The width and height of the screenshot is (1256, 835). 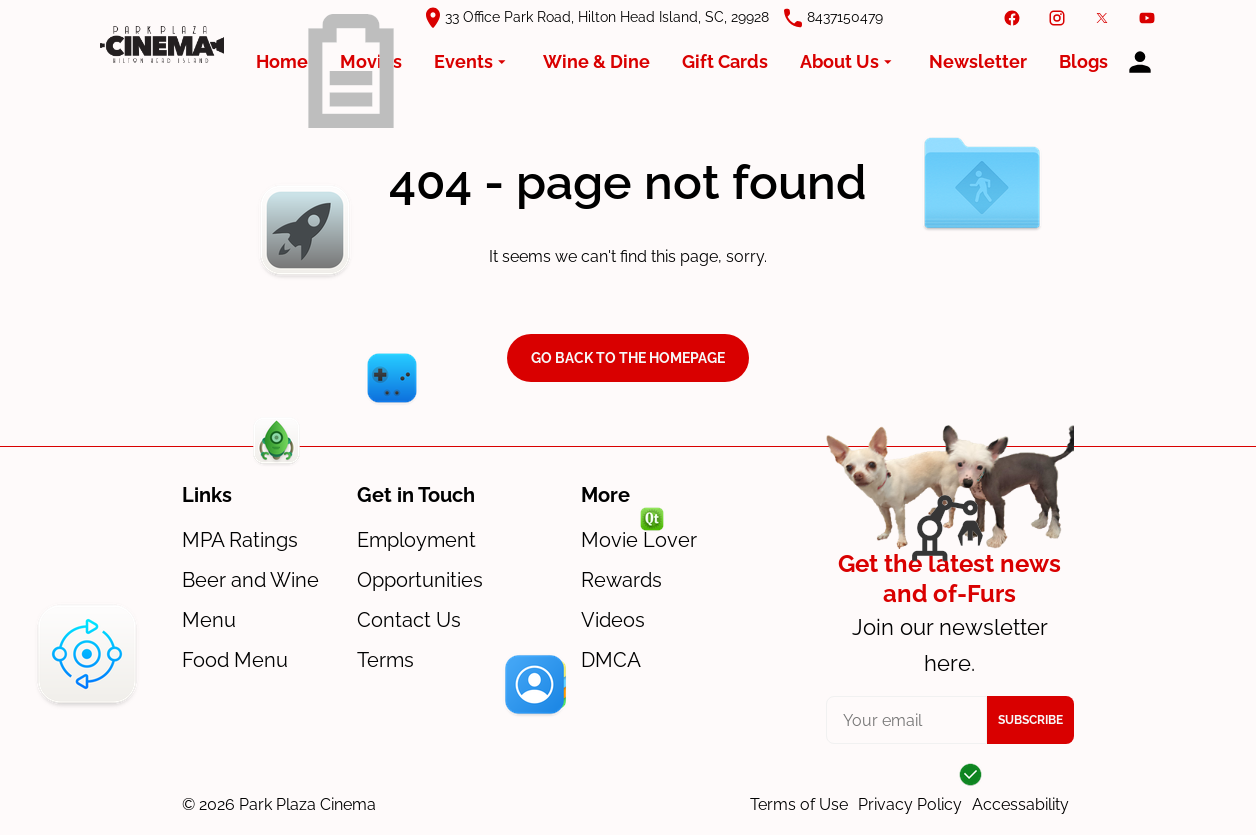 What do you see at coordinates (87, 654) in the screenshot?
I see `open coolero cooling system control app` at bounding box center [87, 654].